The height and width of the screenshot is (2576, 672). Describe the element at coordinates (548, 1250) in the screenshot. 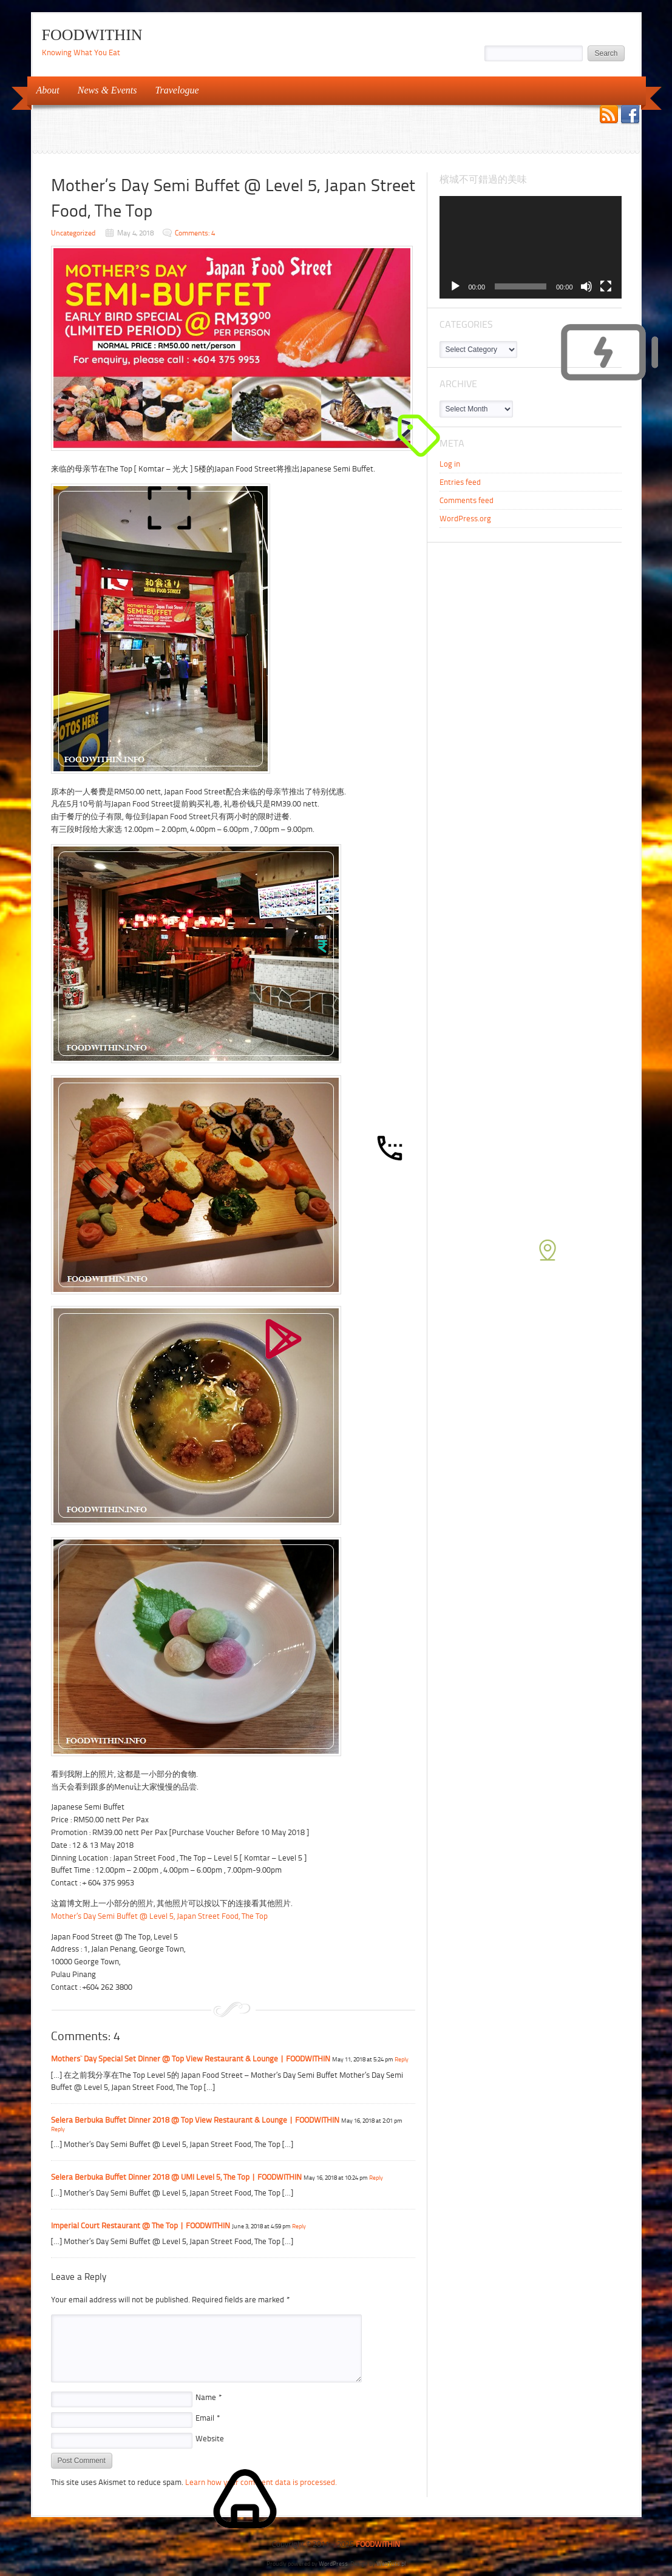

I see `view location on map` at that location.